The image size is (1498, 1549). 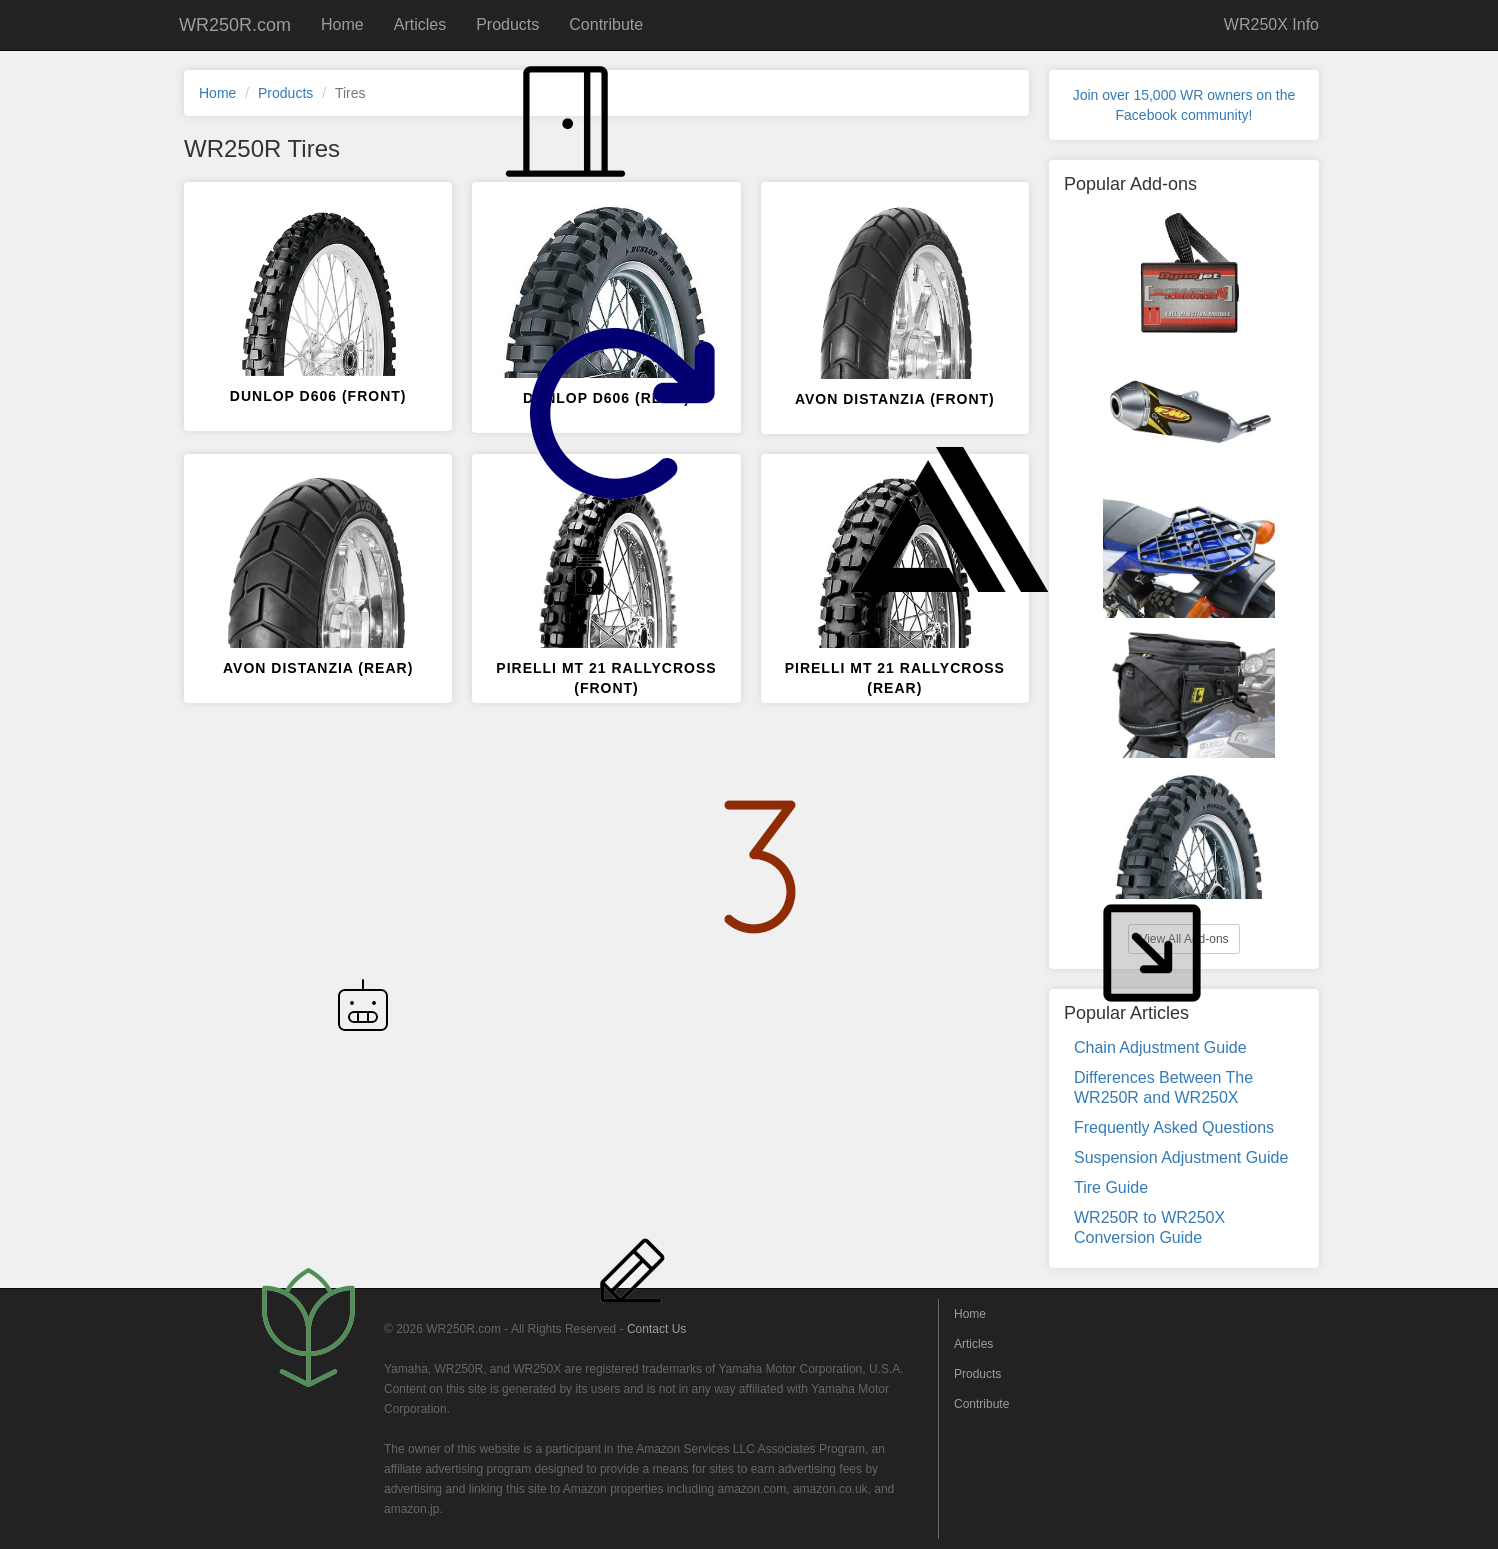 I want to click on log out or exit the application, so click(x=565, y=121).